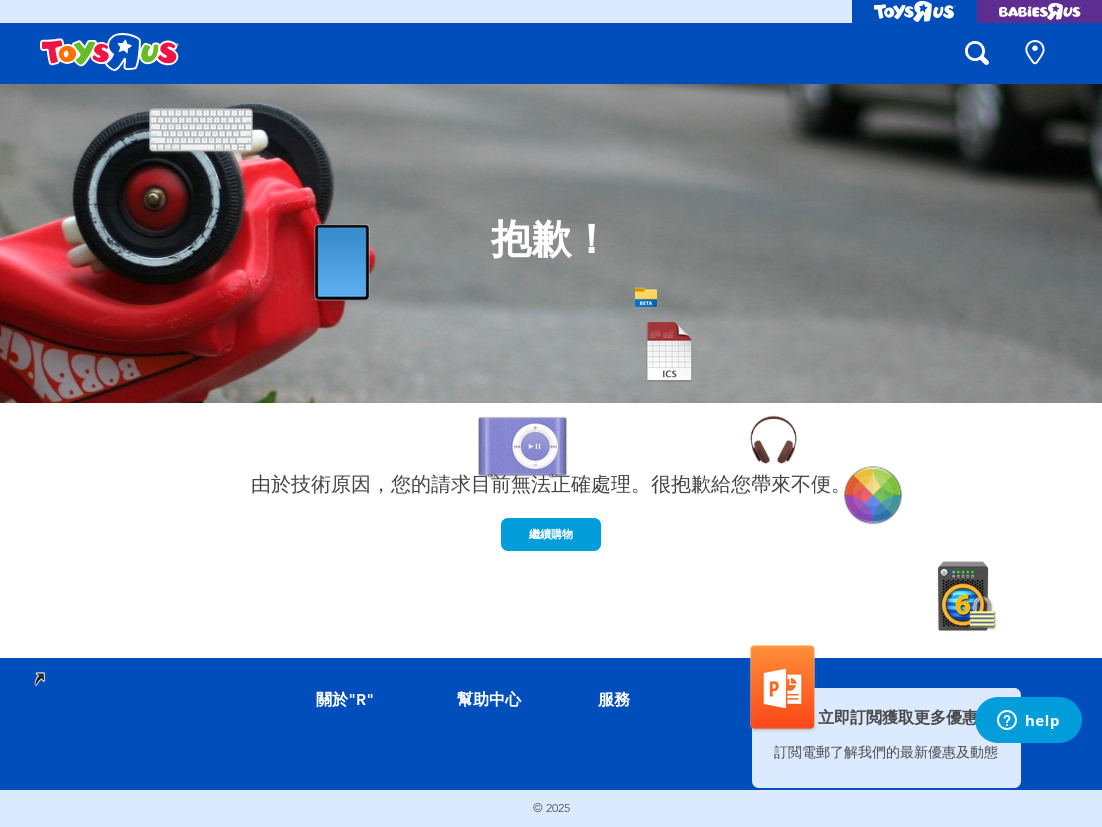  What do you see at coordinates (74, 646) in the screenshot?
I see `indicates a file or folder alias/shortcut` at bounding box center [74, 646].